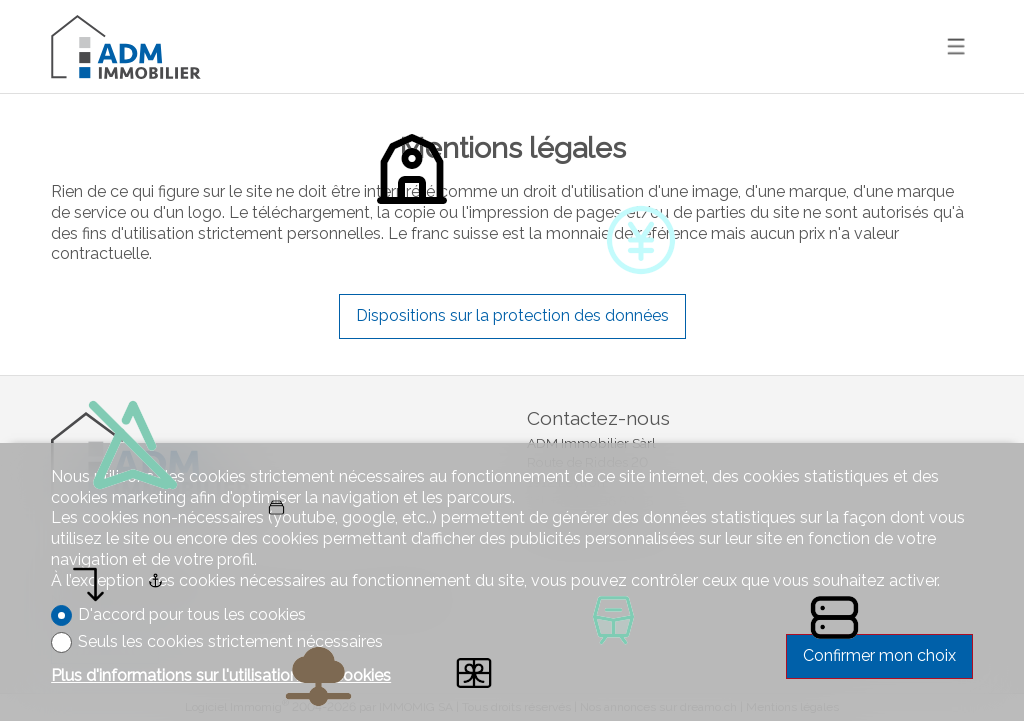  I want to click on view stacked layers or cards, so click(276, 507).